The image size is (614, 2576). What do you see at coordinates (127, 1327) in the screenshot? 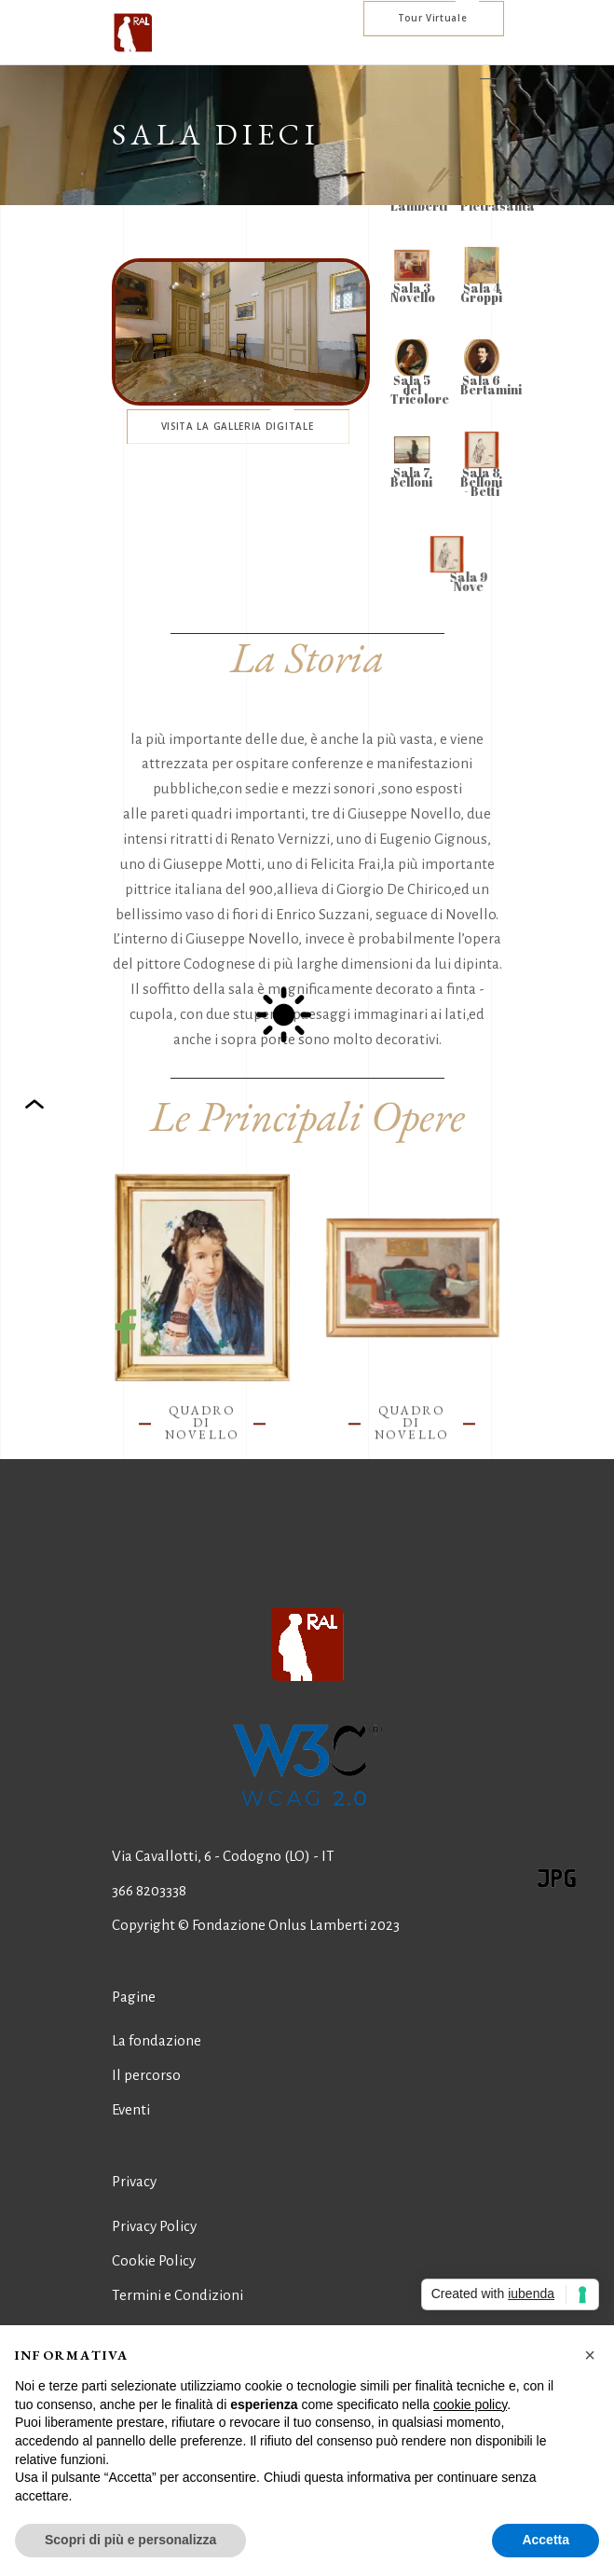
I see `open Facebook app` at bounding box center [127, 1327].